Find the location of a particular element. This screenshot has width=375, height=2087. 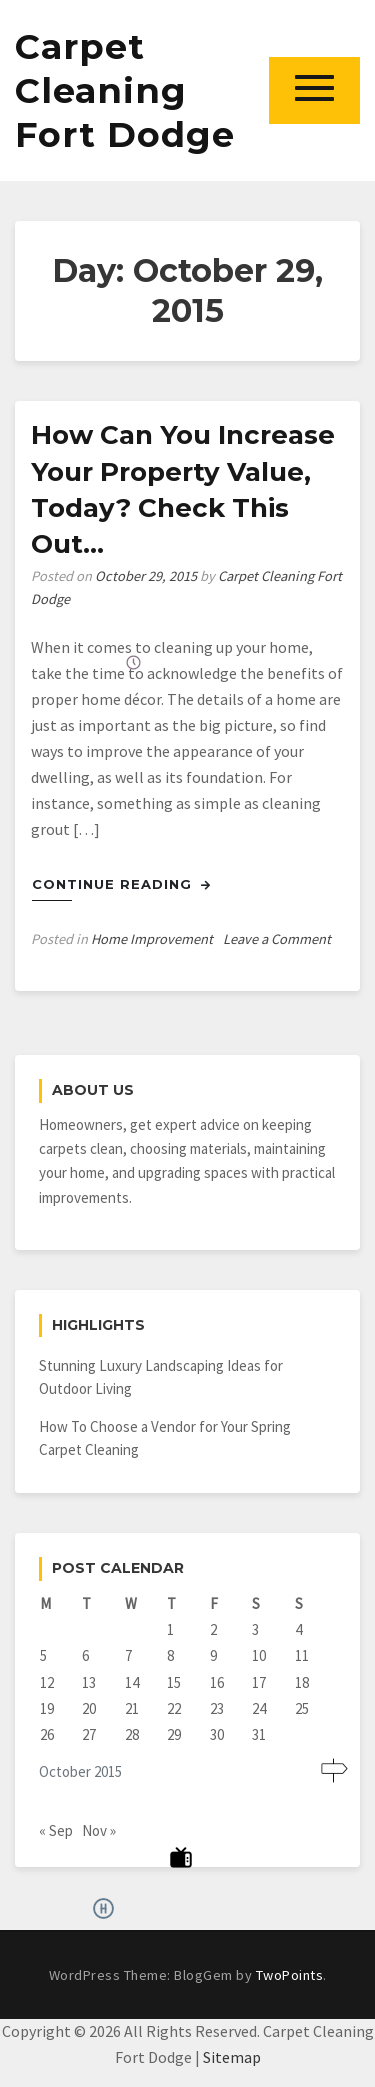

access navigation or directions is located at coordinates (333, 1770).